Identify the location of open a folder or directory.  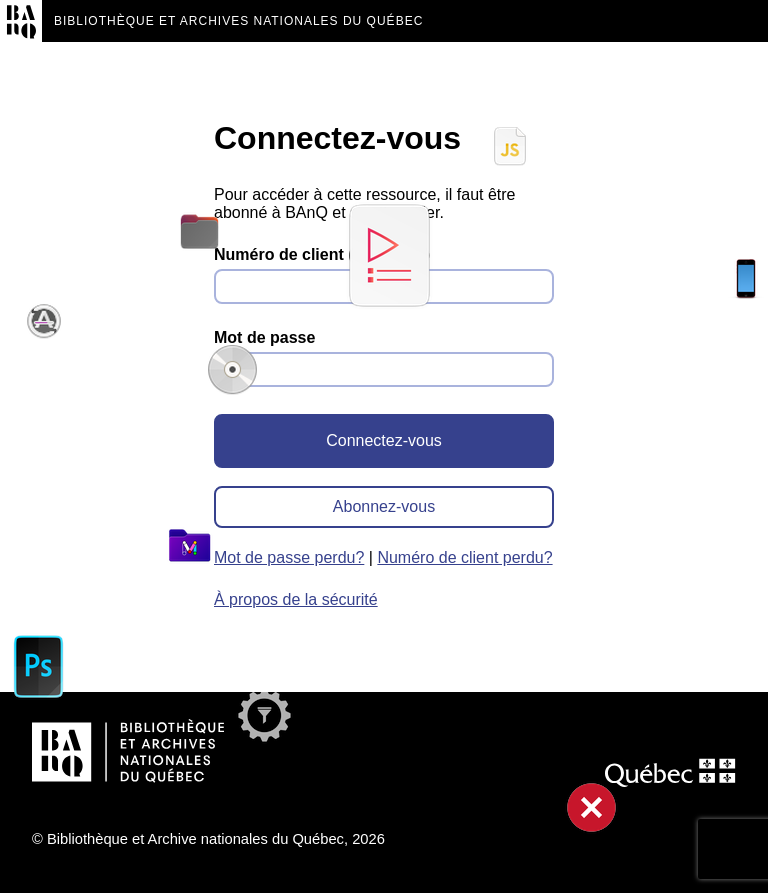
(199, 231).